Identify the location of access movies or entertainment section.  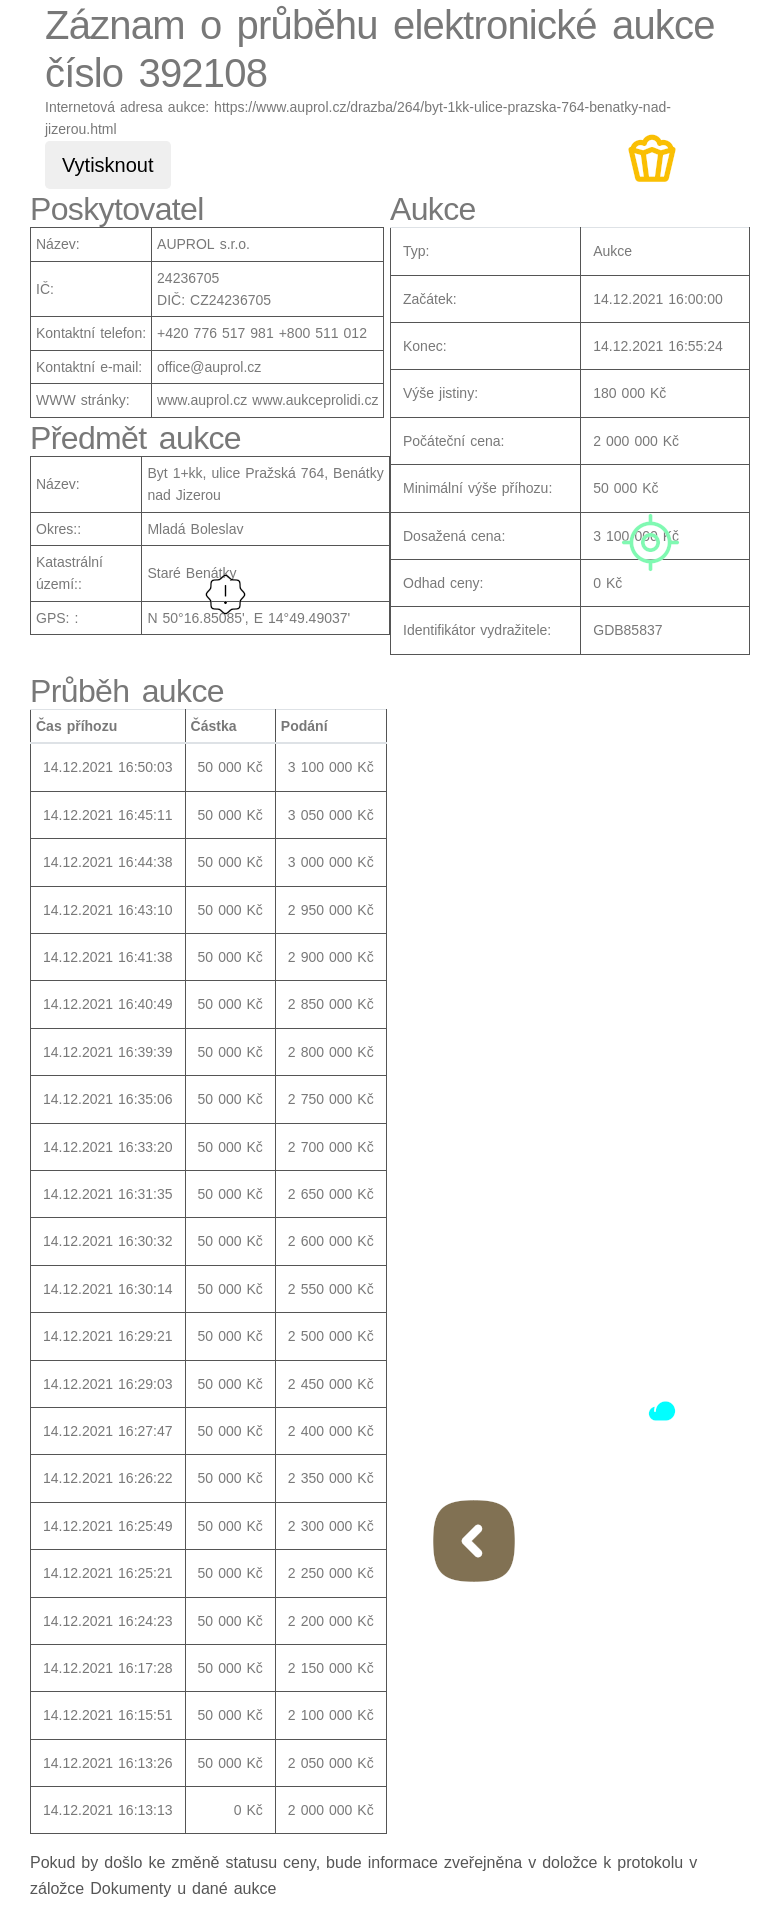
(652, 160).